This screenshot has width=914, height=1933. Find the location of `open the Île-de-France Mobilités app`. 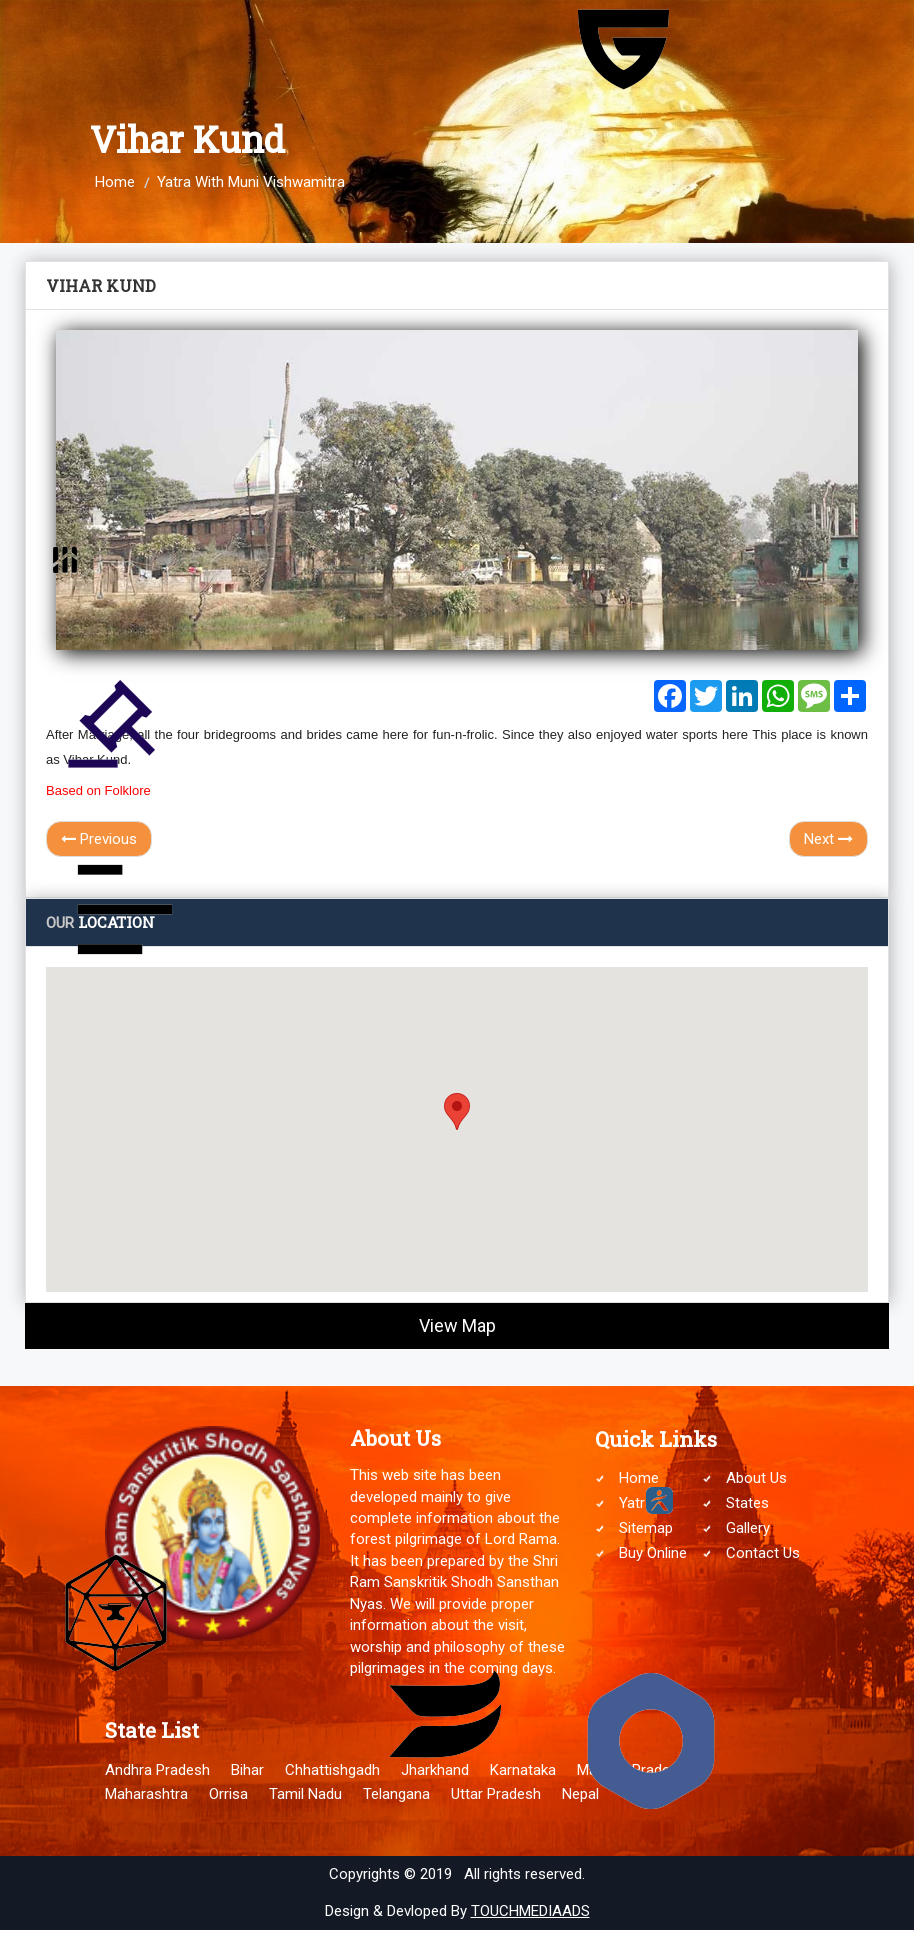

open the Île-de-France Mobilités app is located at coordinates (659, 1500).